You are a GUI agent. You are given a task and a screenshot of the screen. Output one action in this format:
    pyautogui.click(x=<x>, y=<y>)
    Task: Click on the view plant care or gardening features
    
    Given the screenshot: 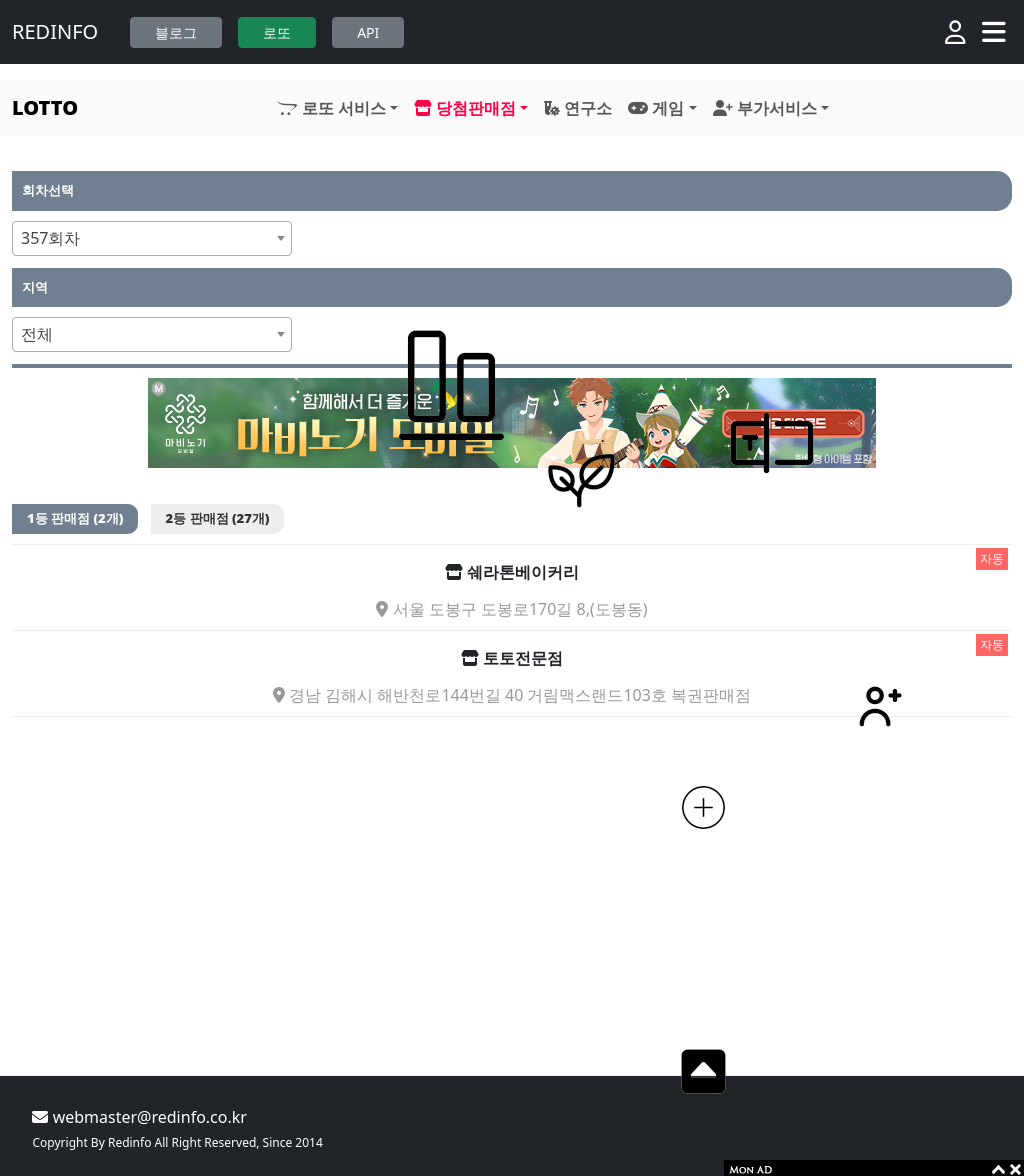 What is the action you would take?
    pyautogui.click(x=581, y=478)
    